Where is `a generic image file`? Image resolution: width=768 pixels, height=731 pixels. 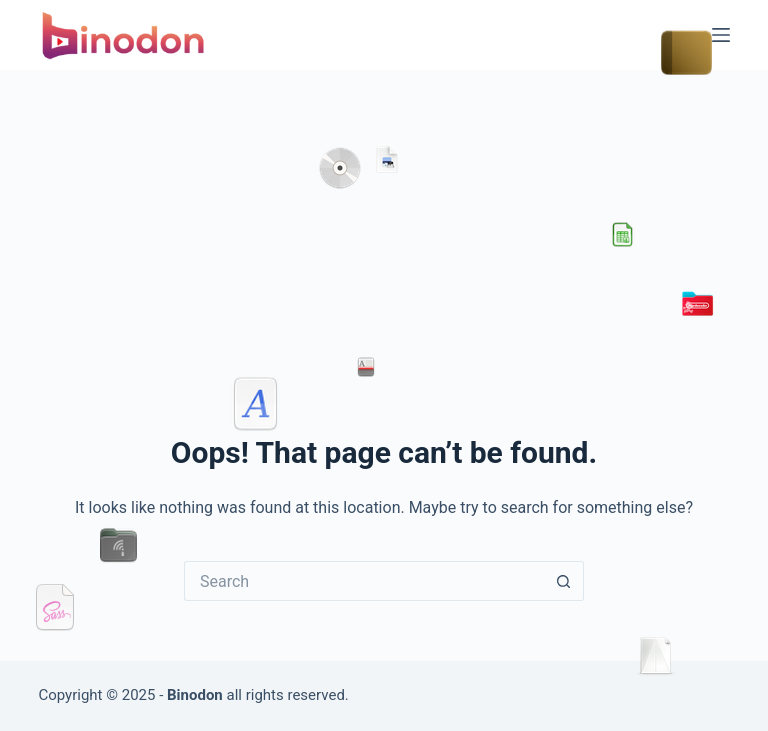 a generic image file is located at coordinates (387, 160).